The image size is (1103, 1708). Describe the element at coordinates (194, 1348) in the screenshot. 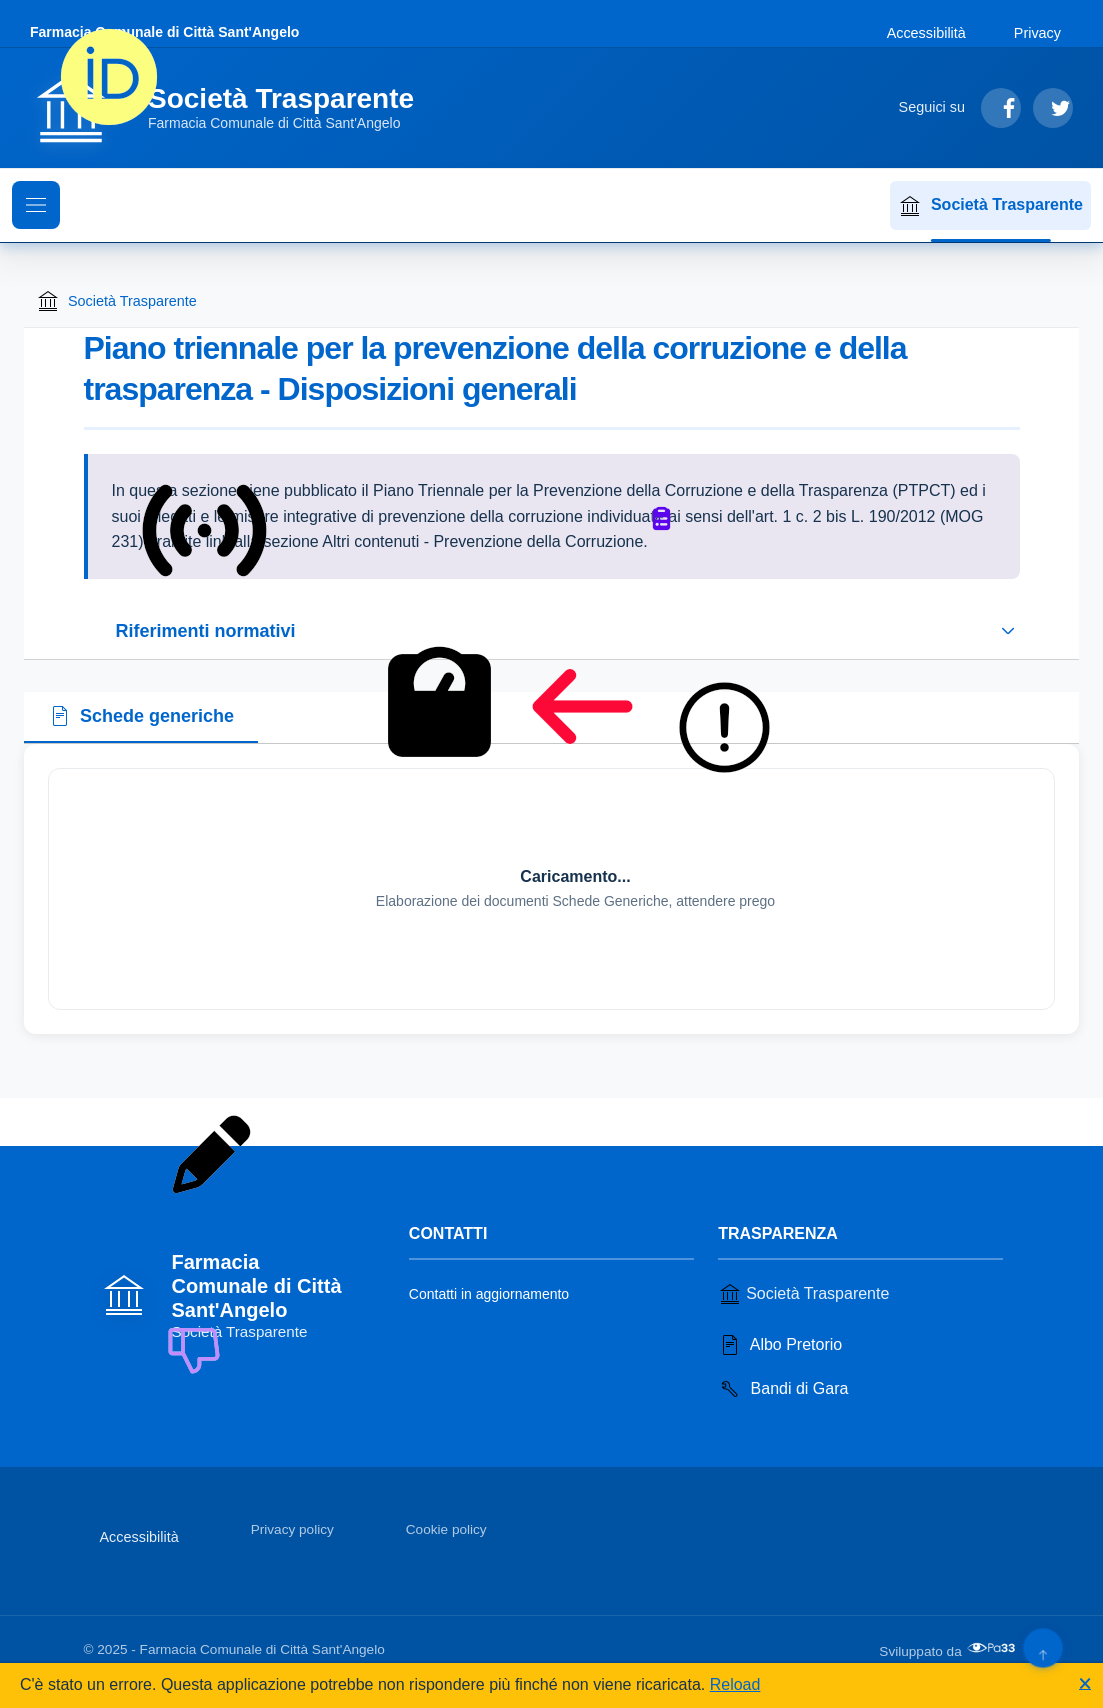

I see `dislike or downvote content` at that location.